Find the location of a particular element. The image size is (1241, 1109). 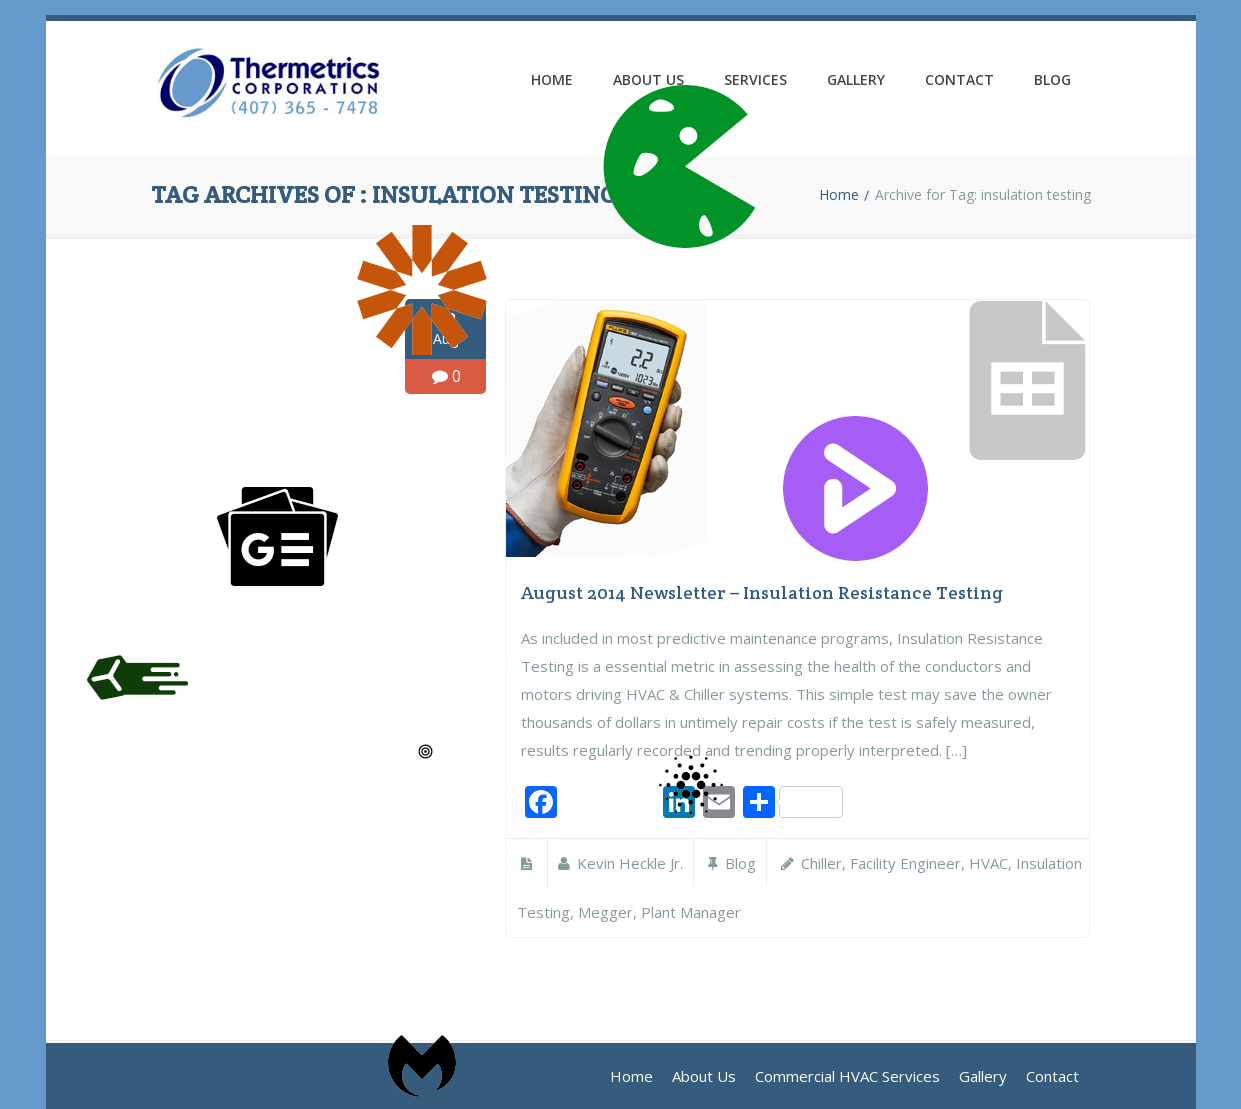

open malwarebytes antivirus software is located at coordinates (422, 1066).